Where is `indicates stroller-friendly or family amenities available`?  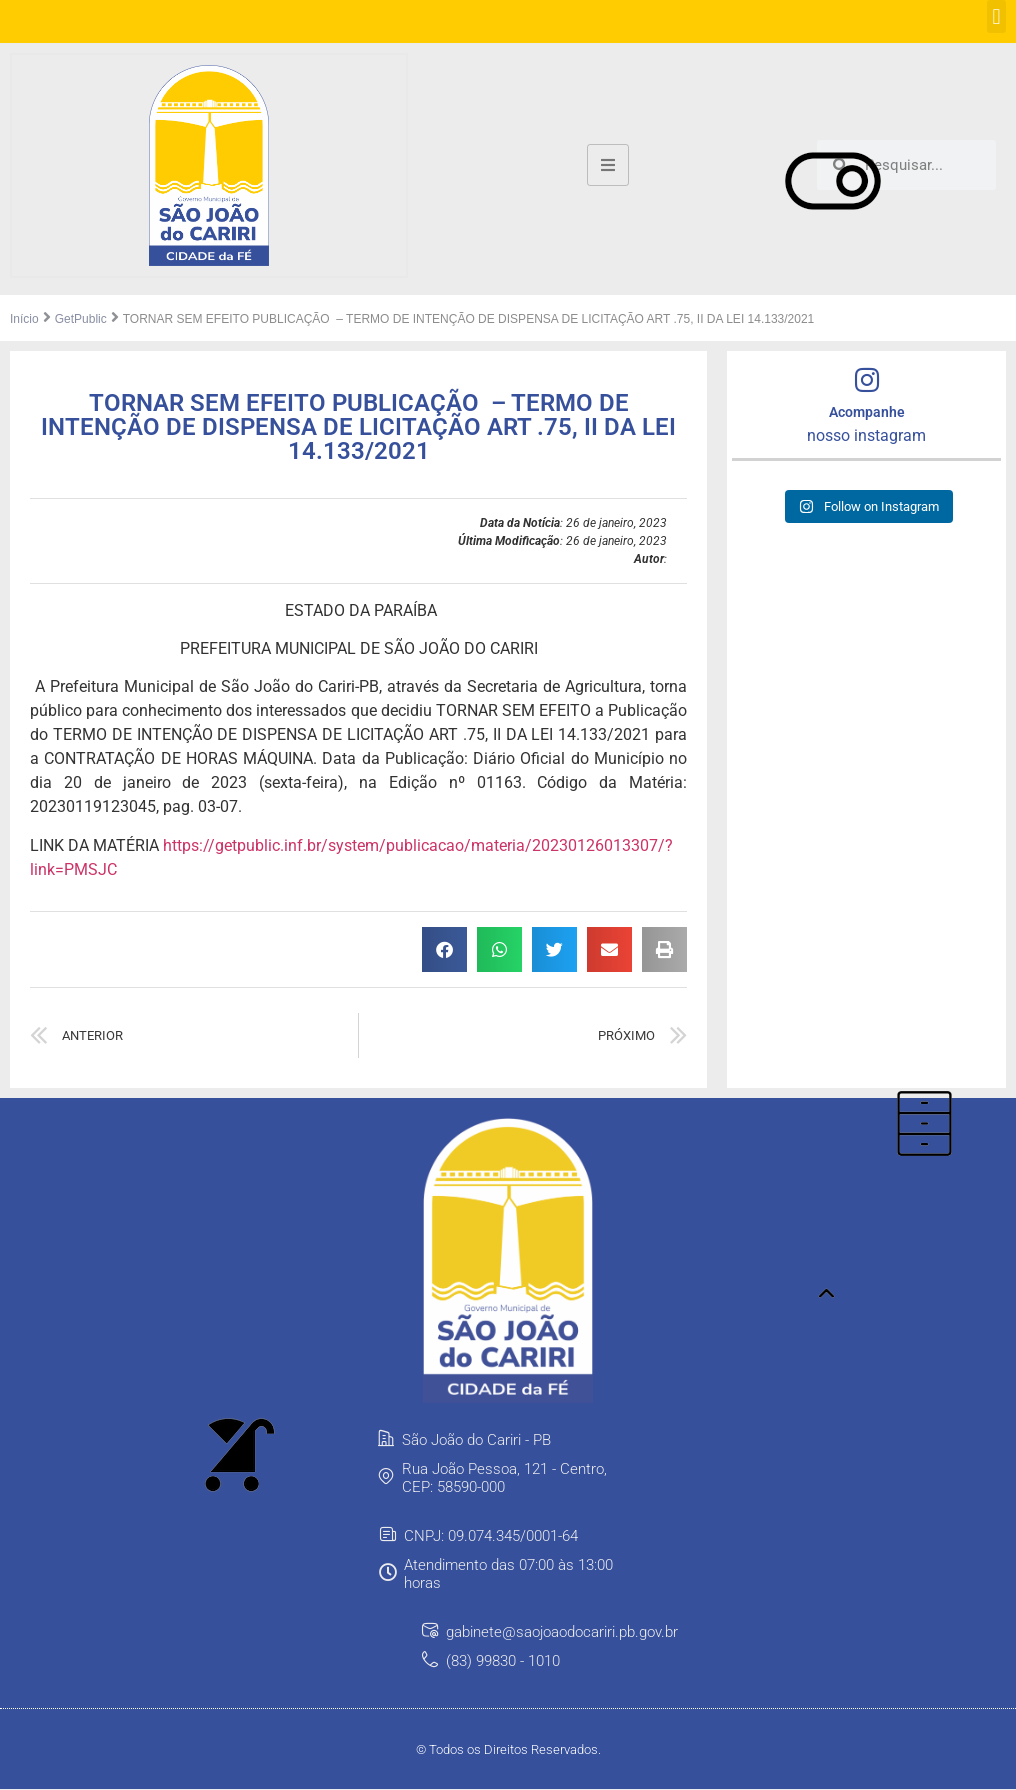
indicates stroller-friendly or family amenities available is located at coordinates (236, 1453).